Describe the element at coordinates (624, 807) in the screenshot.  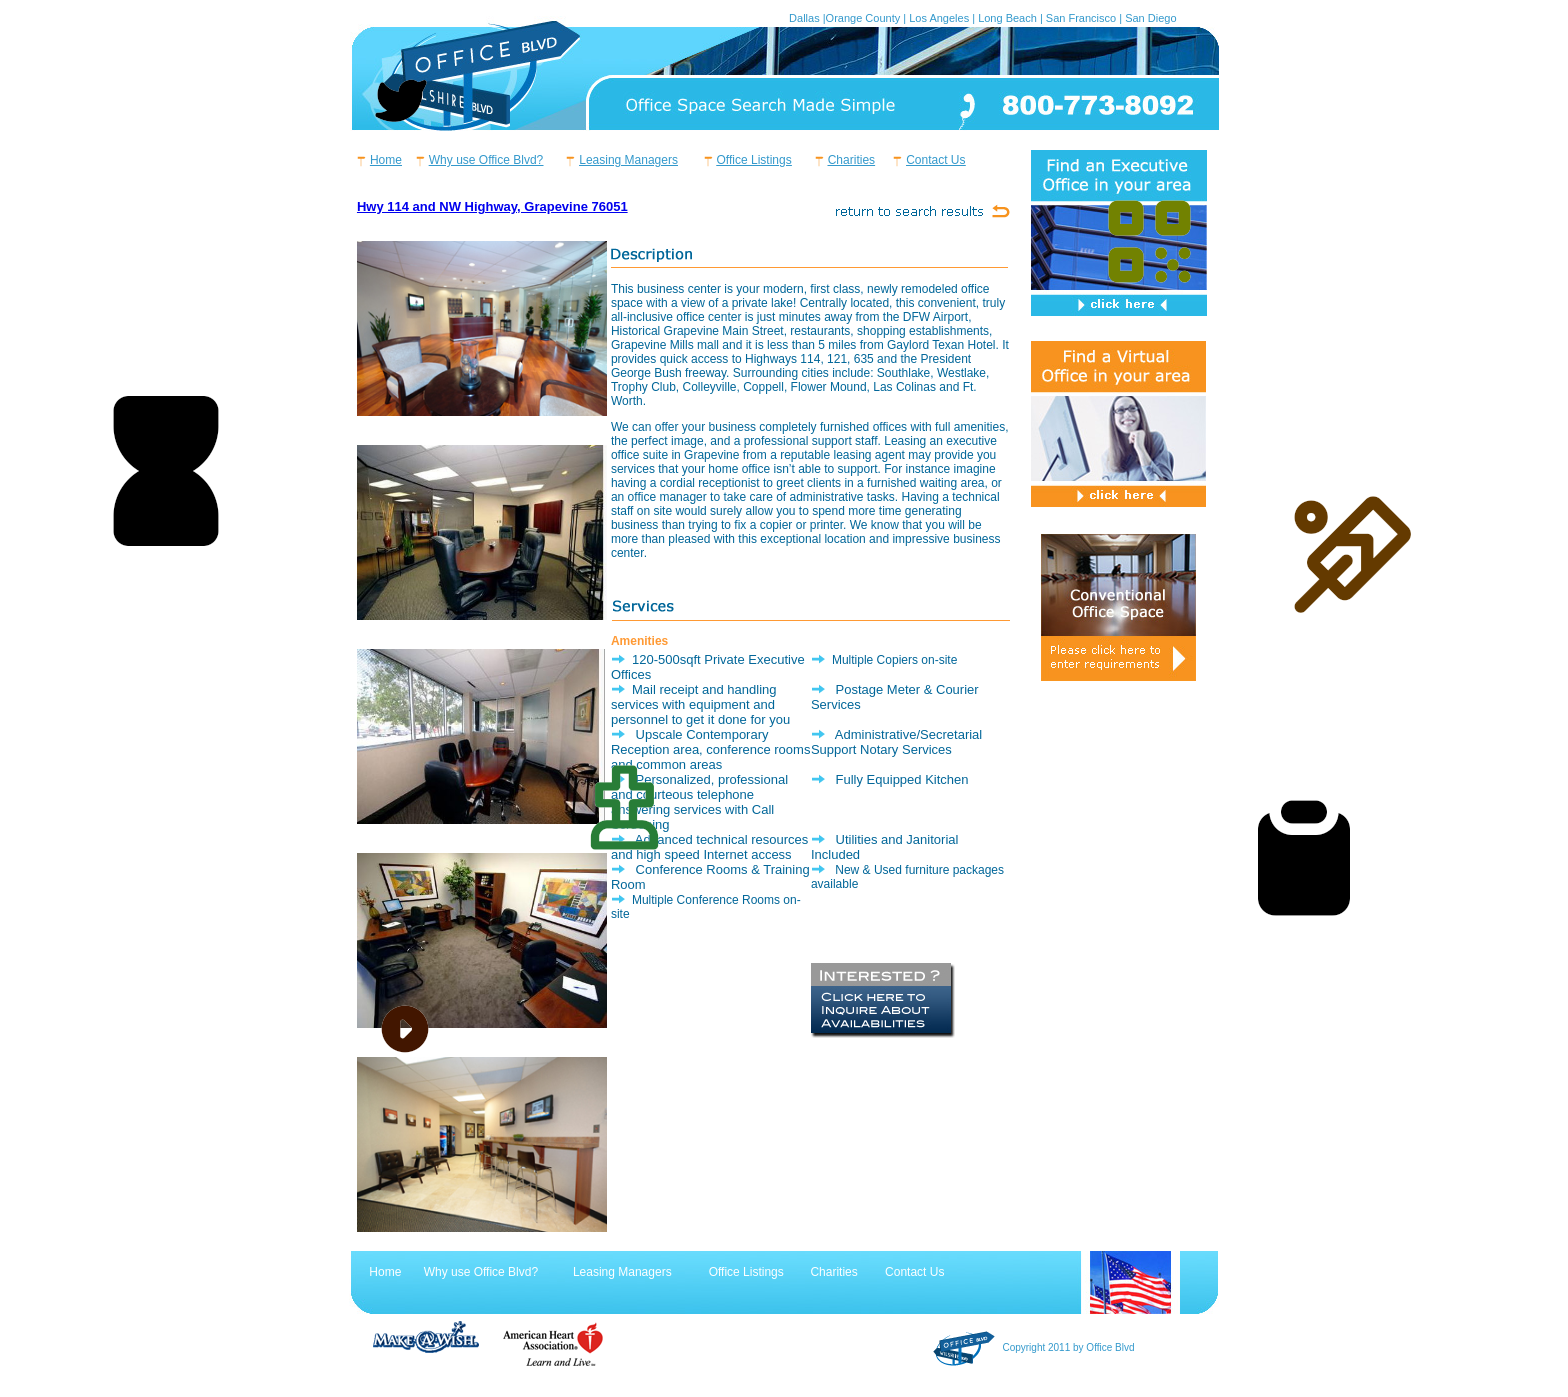
I see `indicates a deceased user or memorial account` at that location.